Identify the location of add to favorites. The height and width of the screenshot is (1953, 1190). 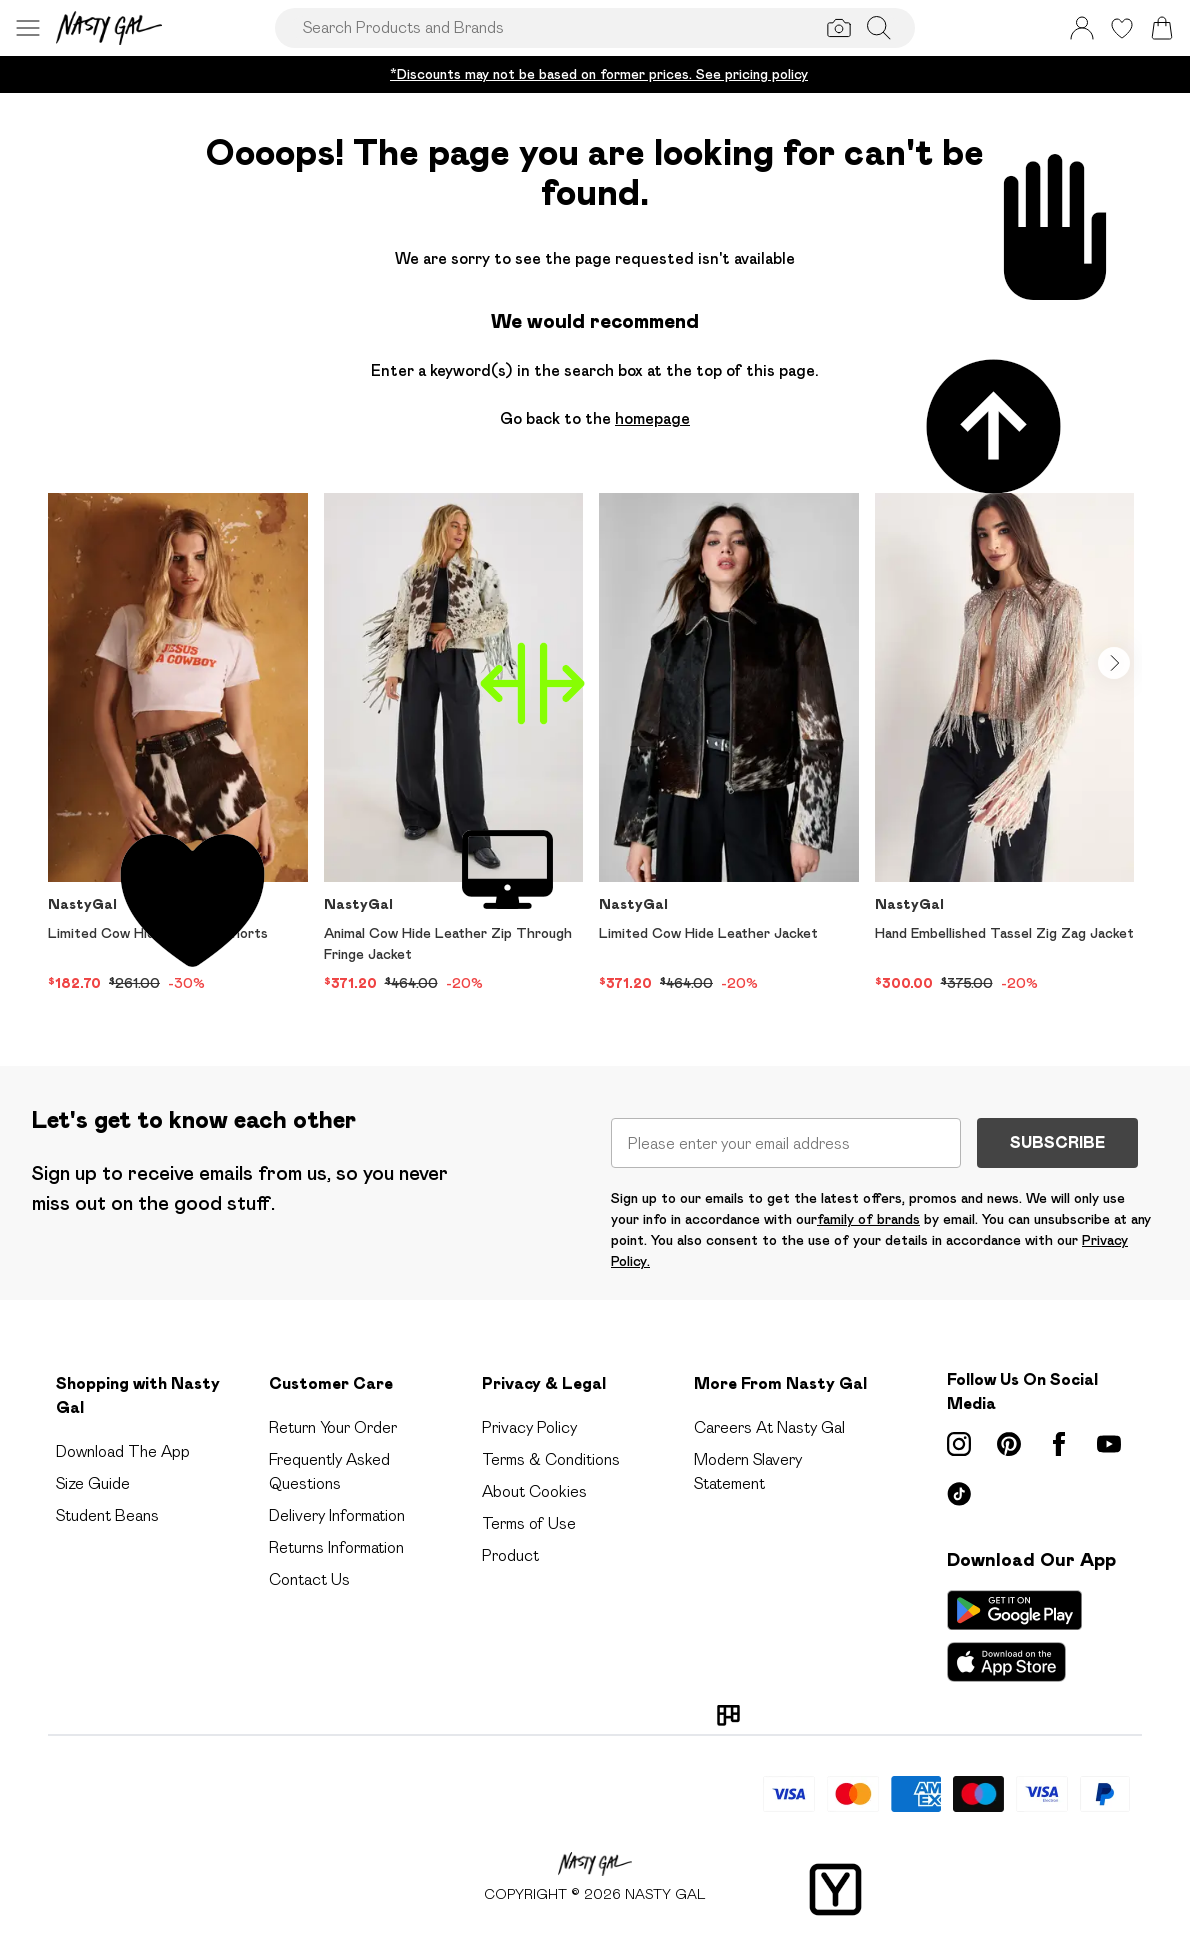
(192, 900).